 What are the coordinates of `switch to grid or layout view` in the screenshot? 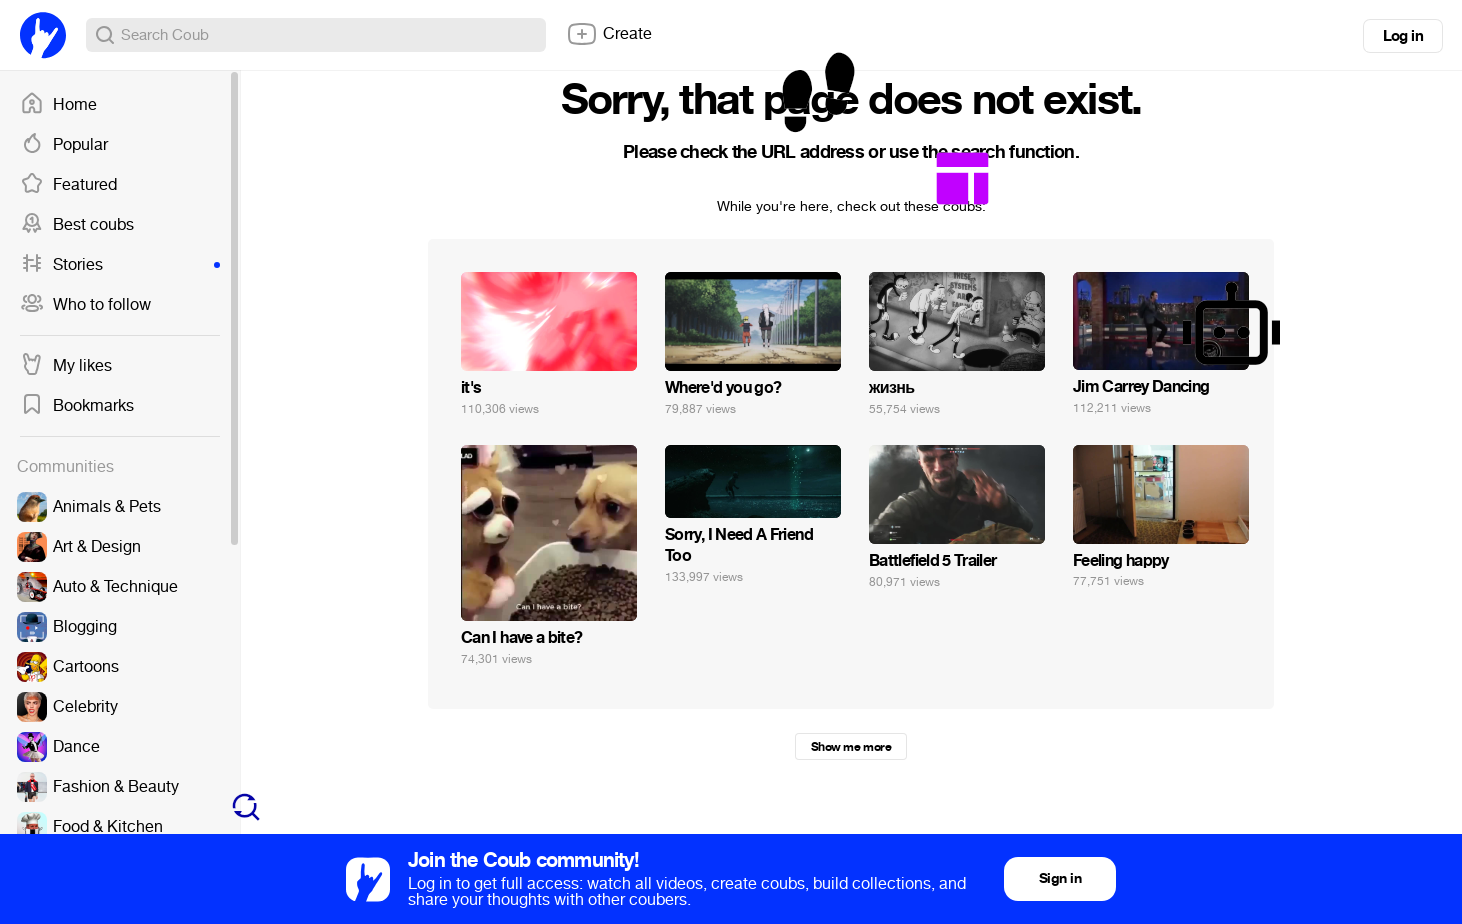 It's located at (962, 178).